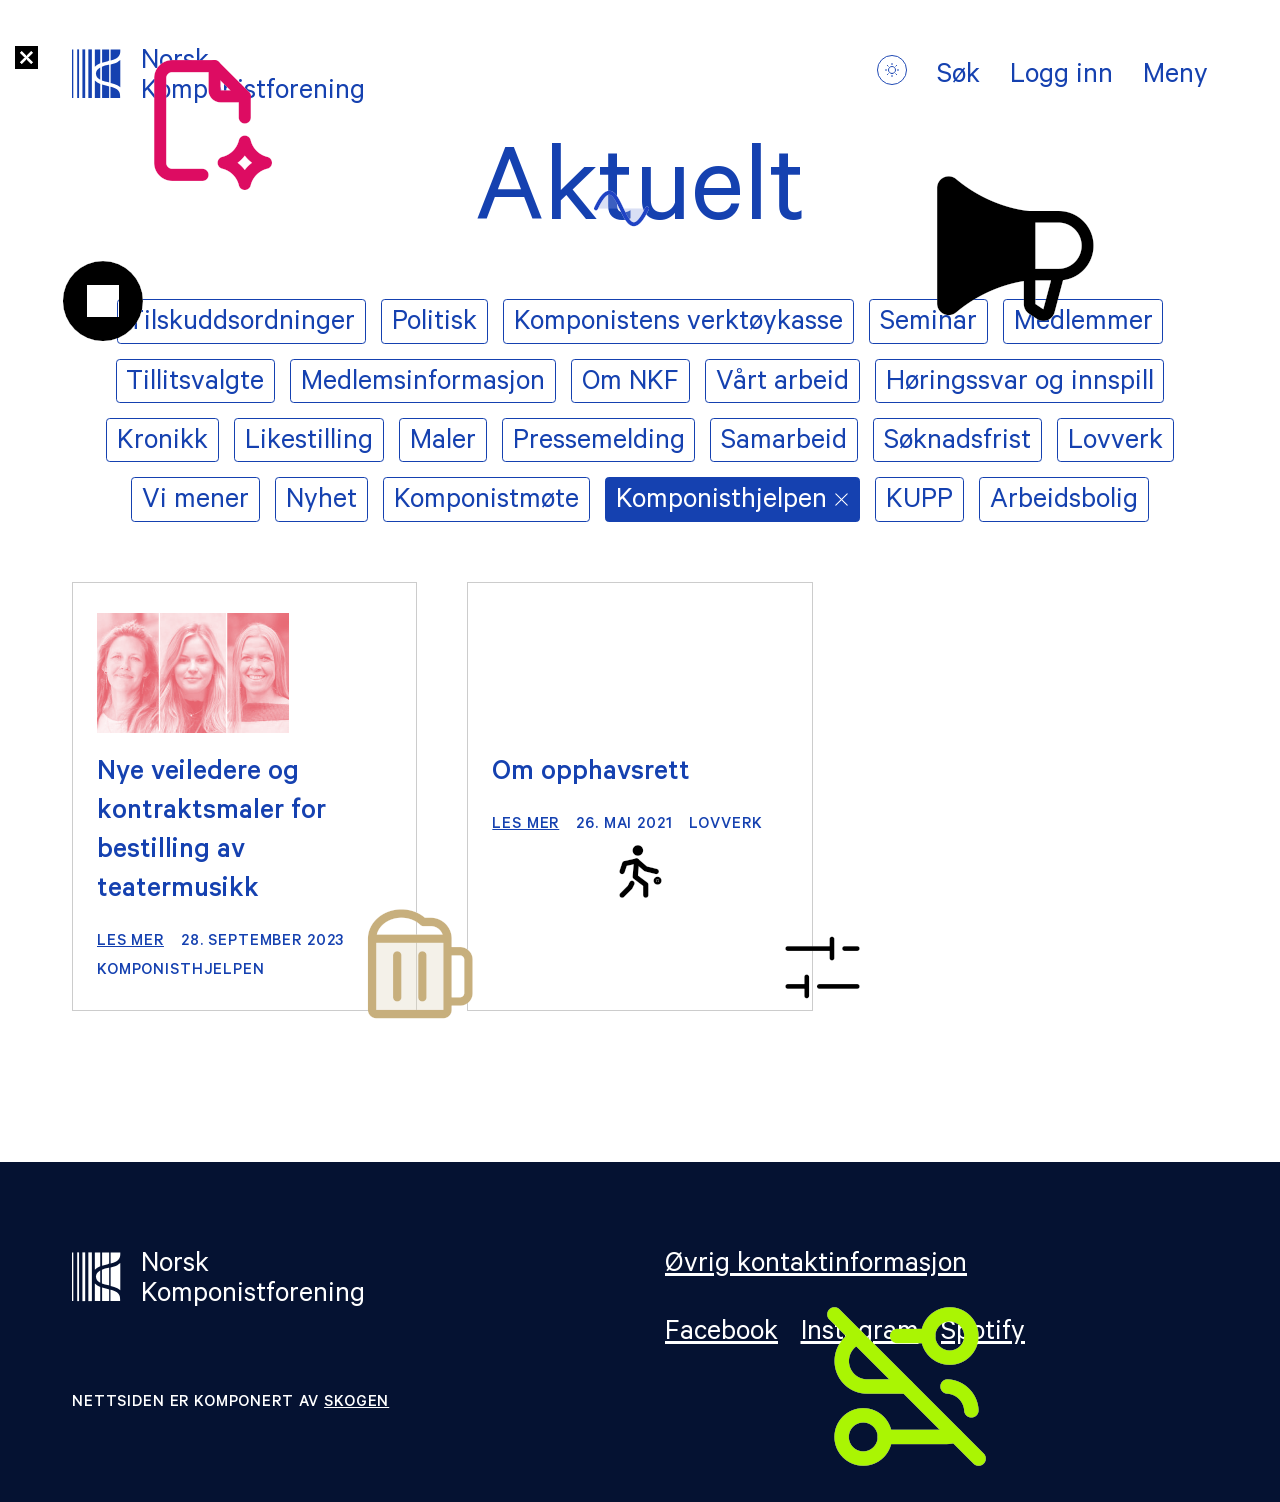 The height and width of the screenshot is (1502, 1280). Describe the element at coordinates (1006, 251) in the screenshot. I see `make an announcement or broadcast` at that location.